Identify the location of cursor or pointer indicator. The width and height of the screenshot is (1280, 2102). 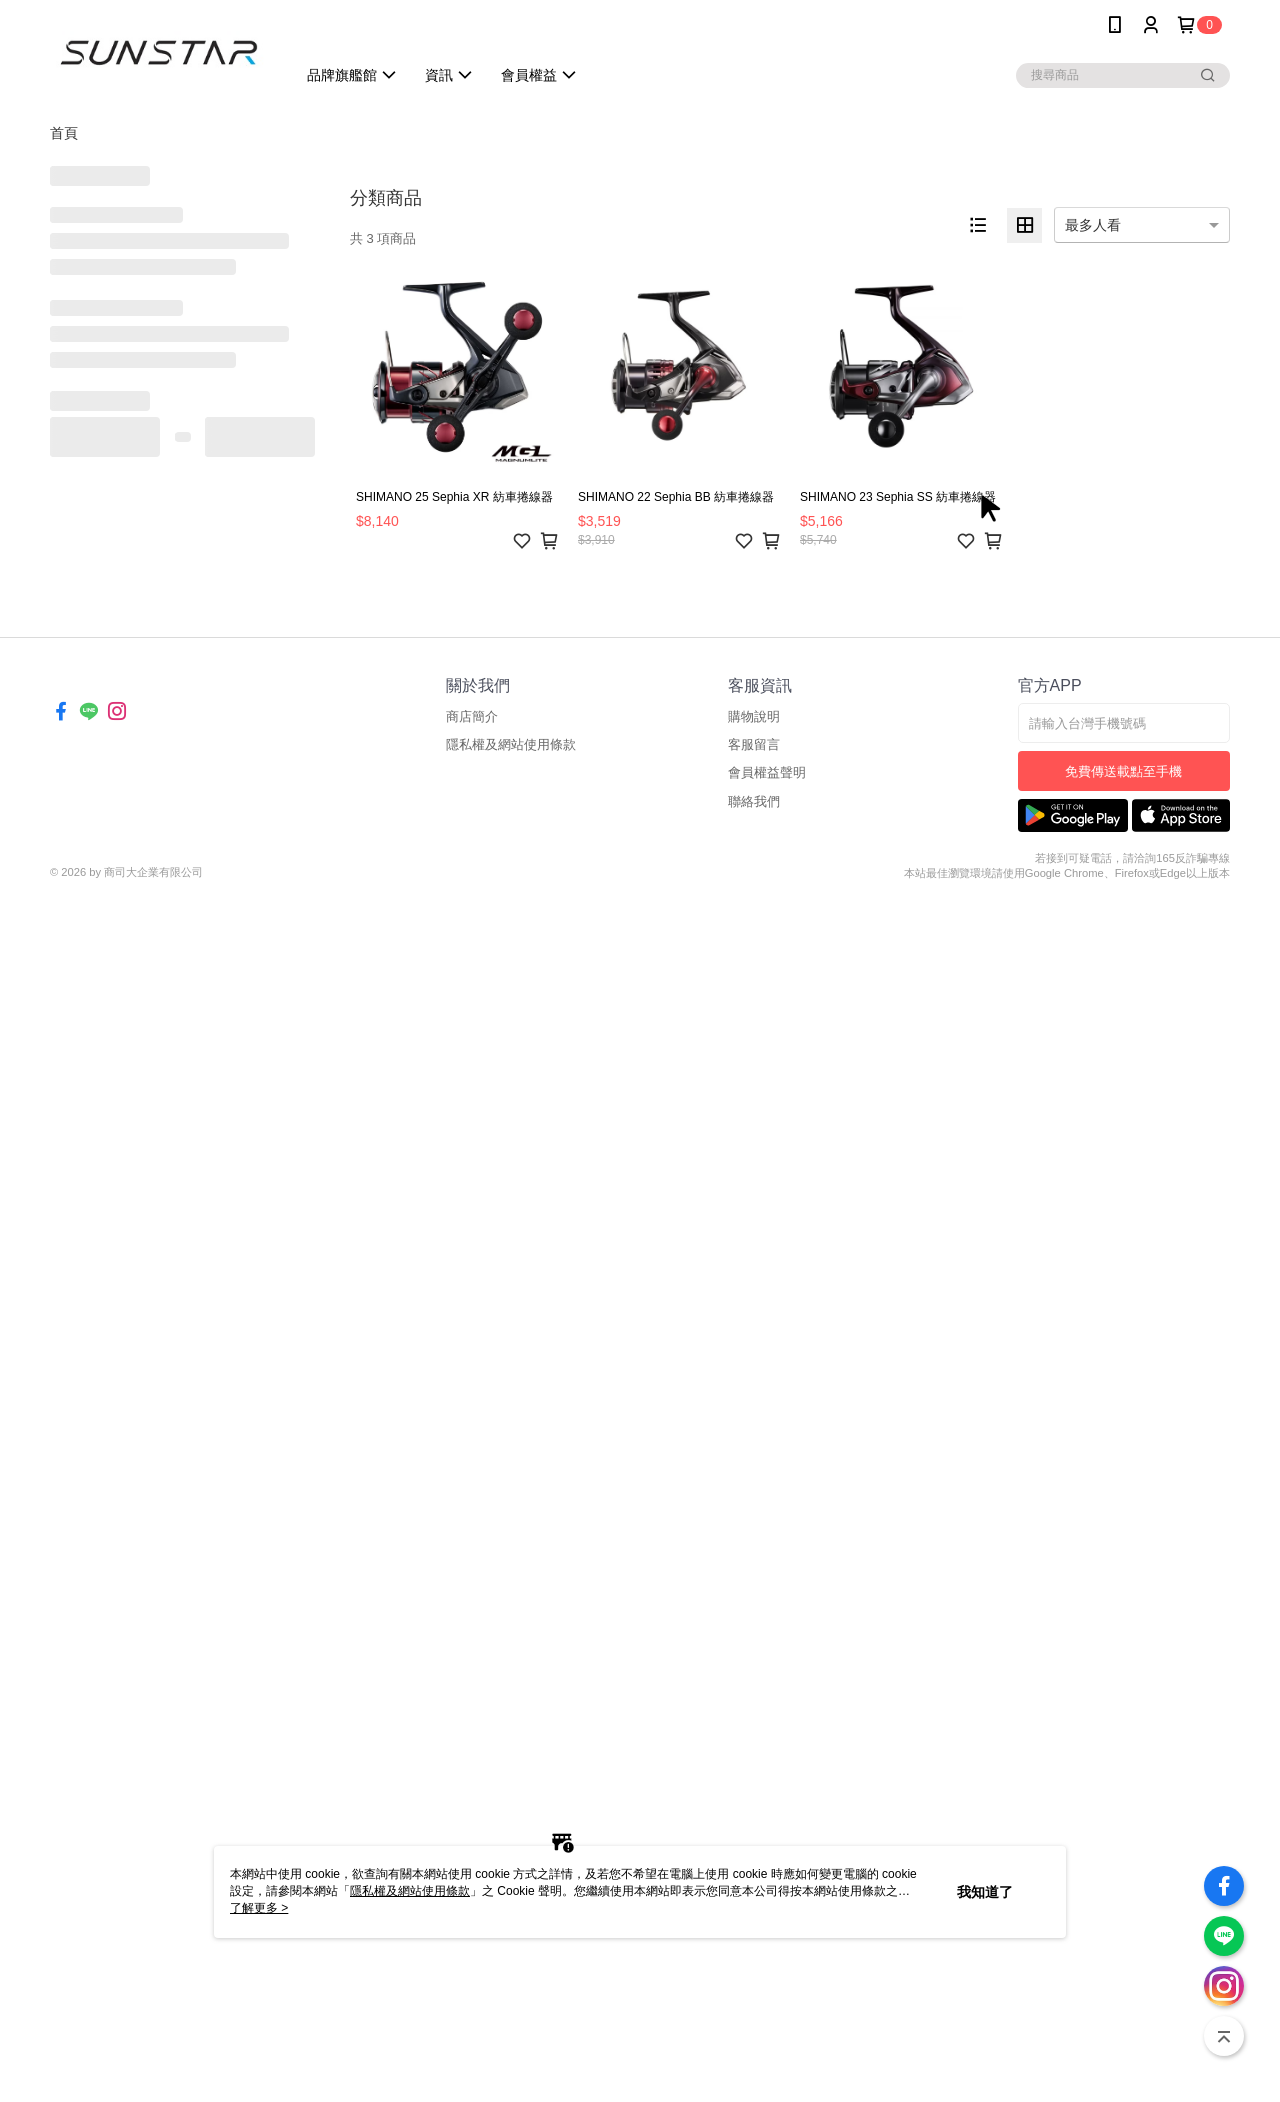
(989, 508).